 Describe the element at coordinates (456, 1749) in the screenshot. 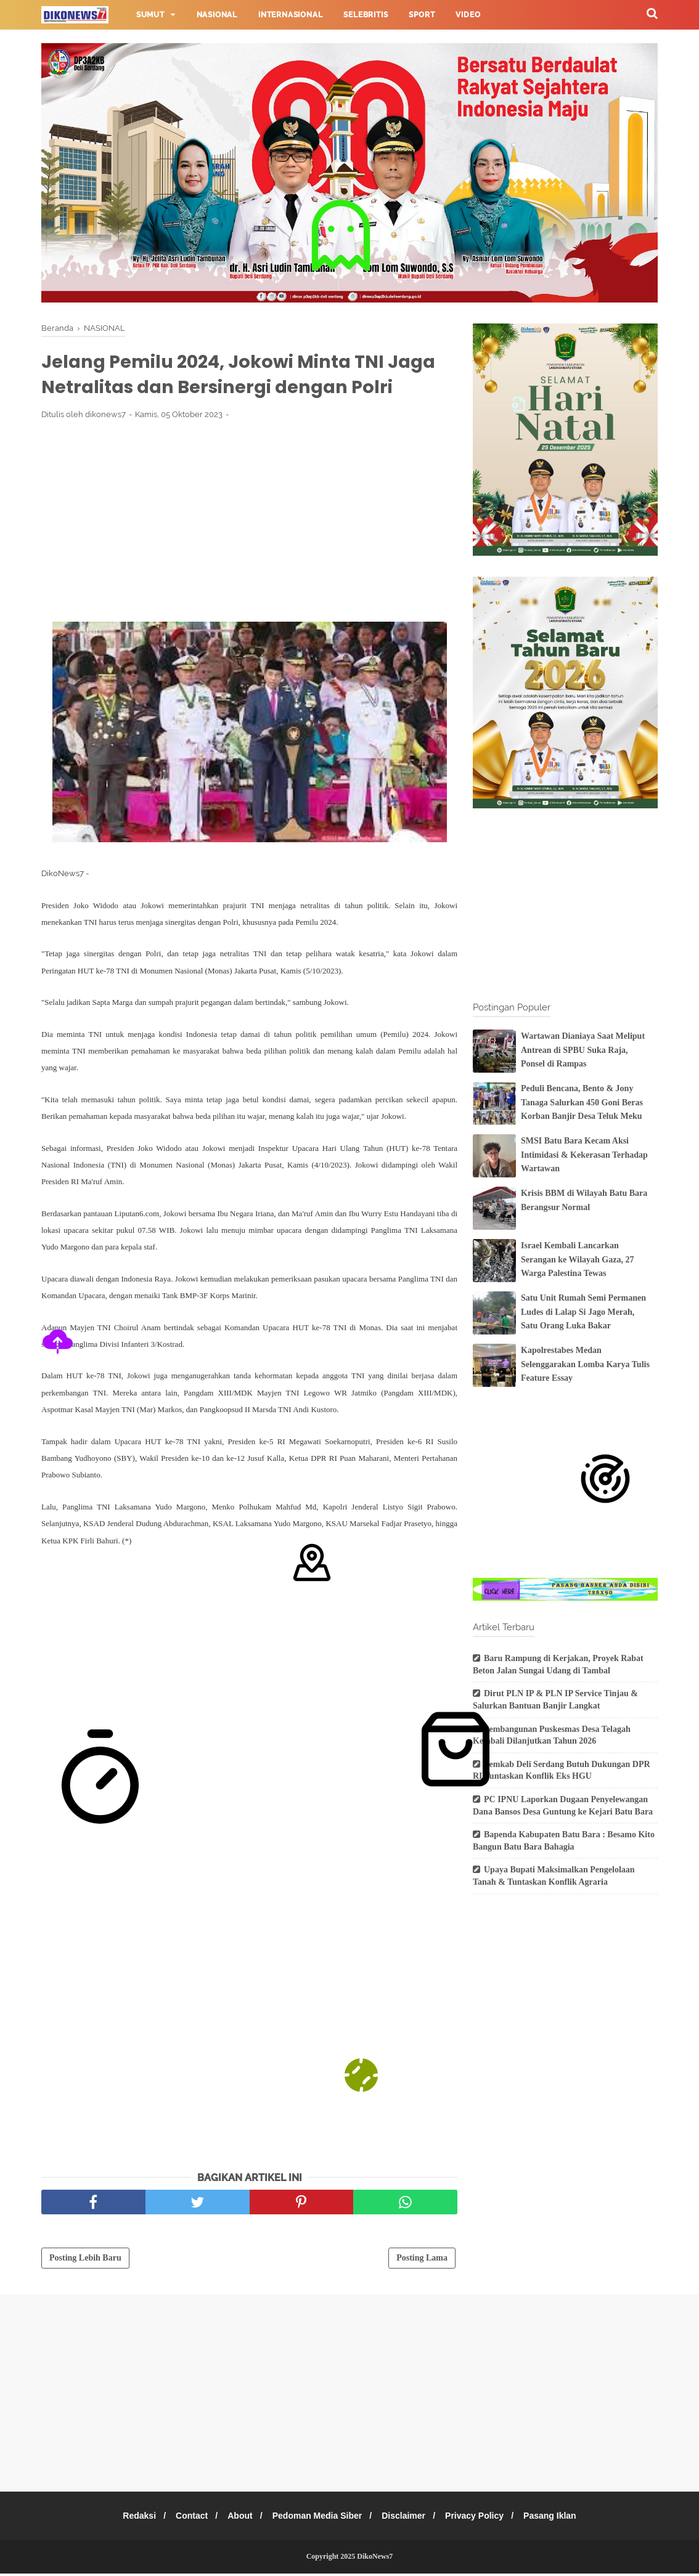

I see `view your shopping cart` at that location.